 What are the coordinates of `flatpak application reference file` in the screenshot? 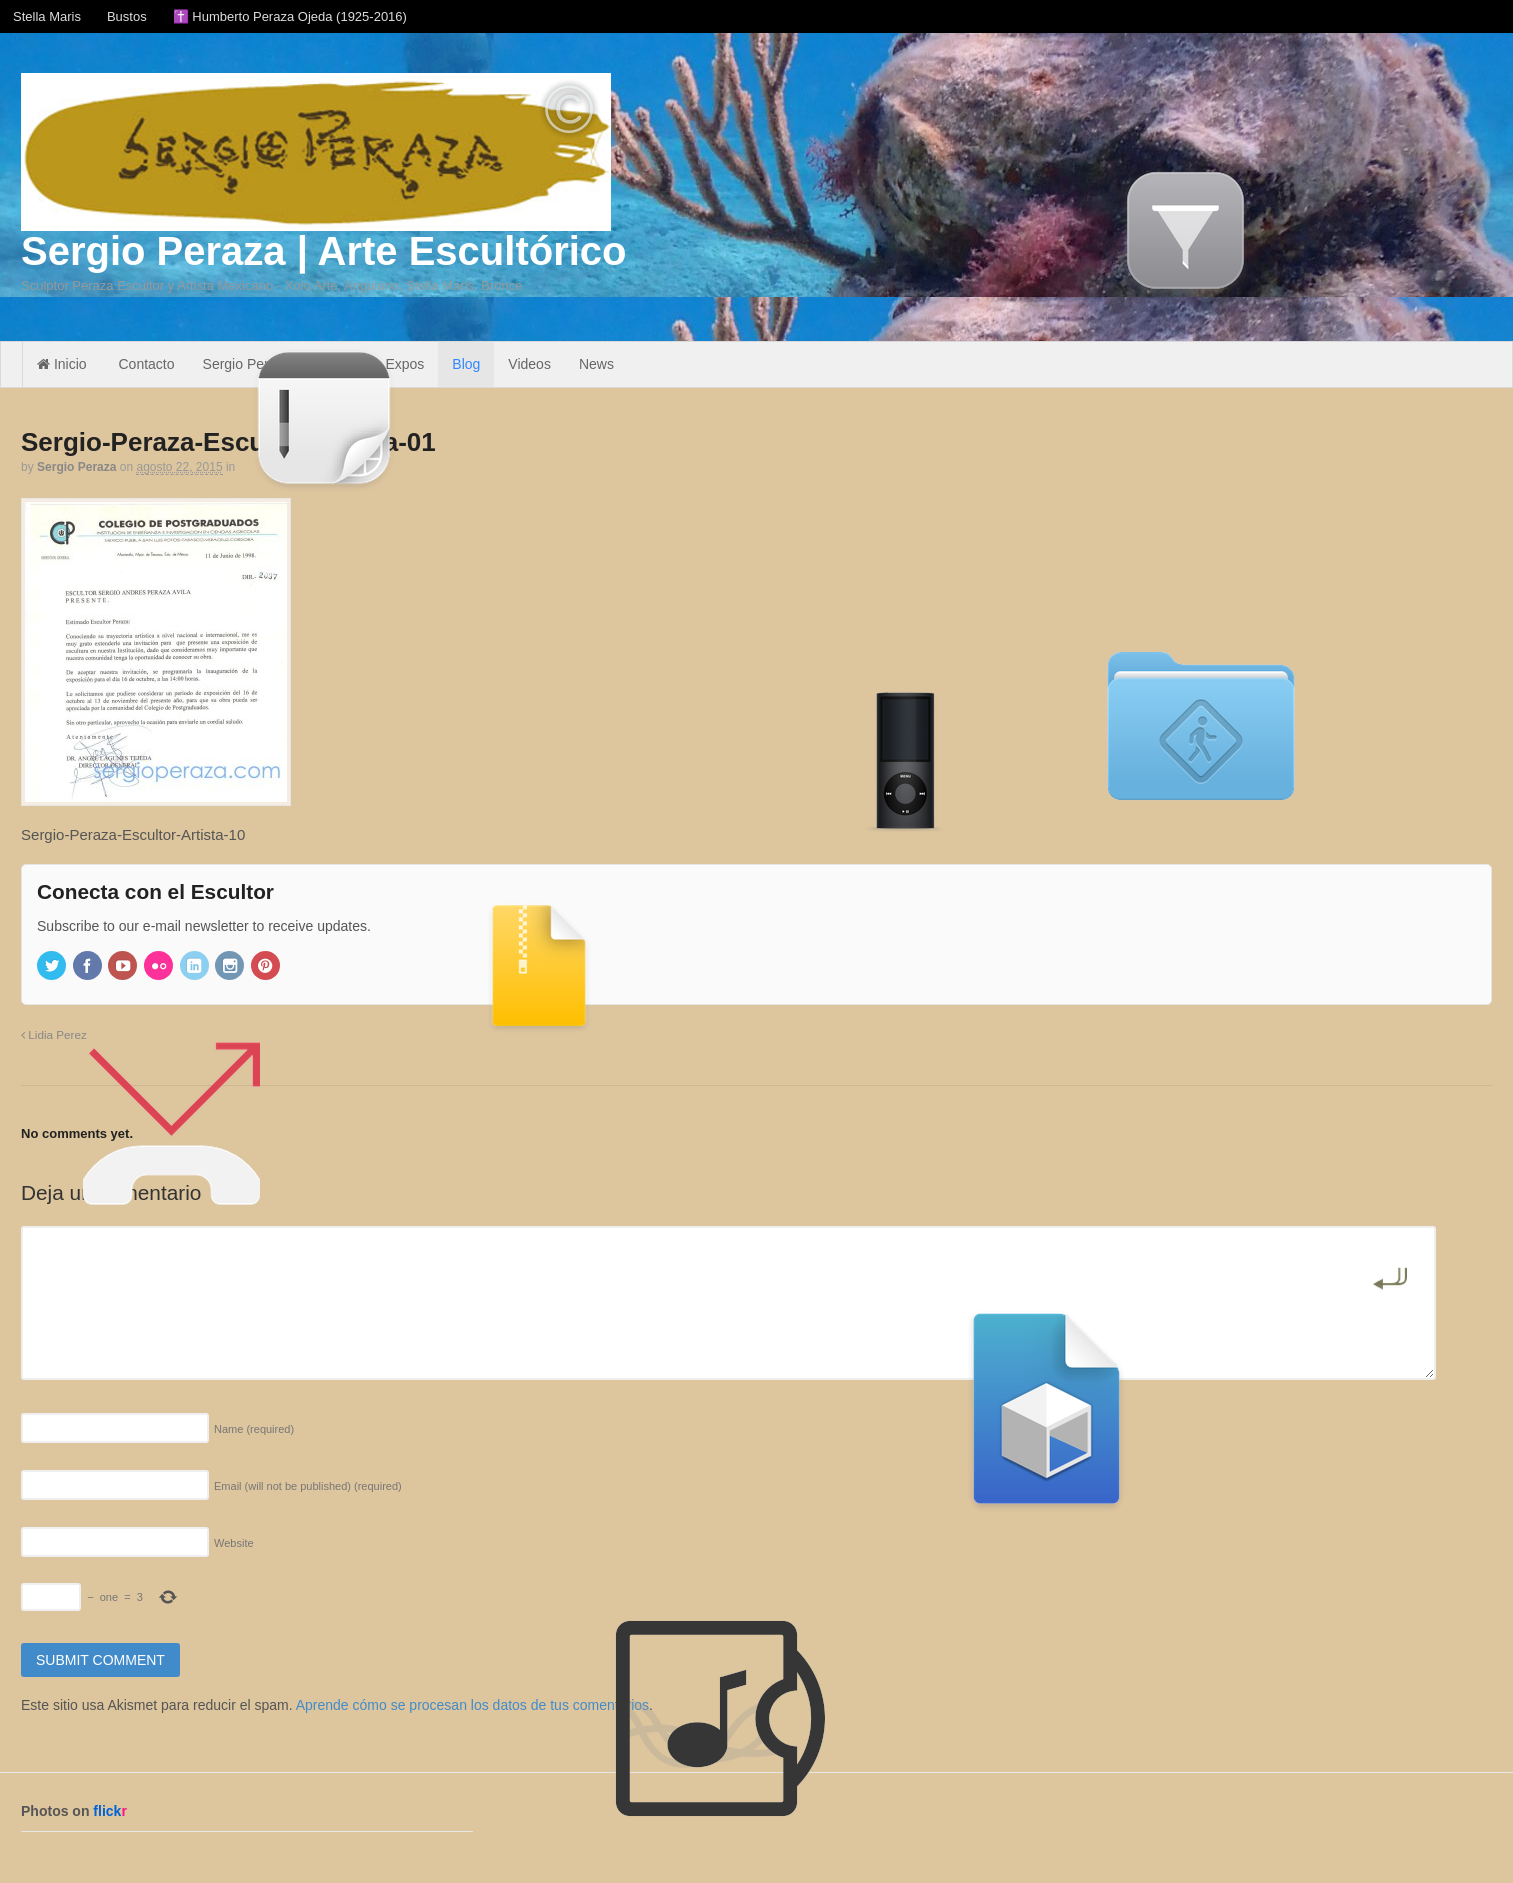 It's located at (1046, 1408).